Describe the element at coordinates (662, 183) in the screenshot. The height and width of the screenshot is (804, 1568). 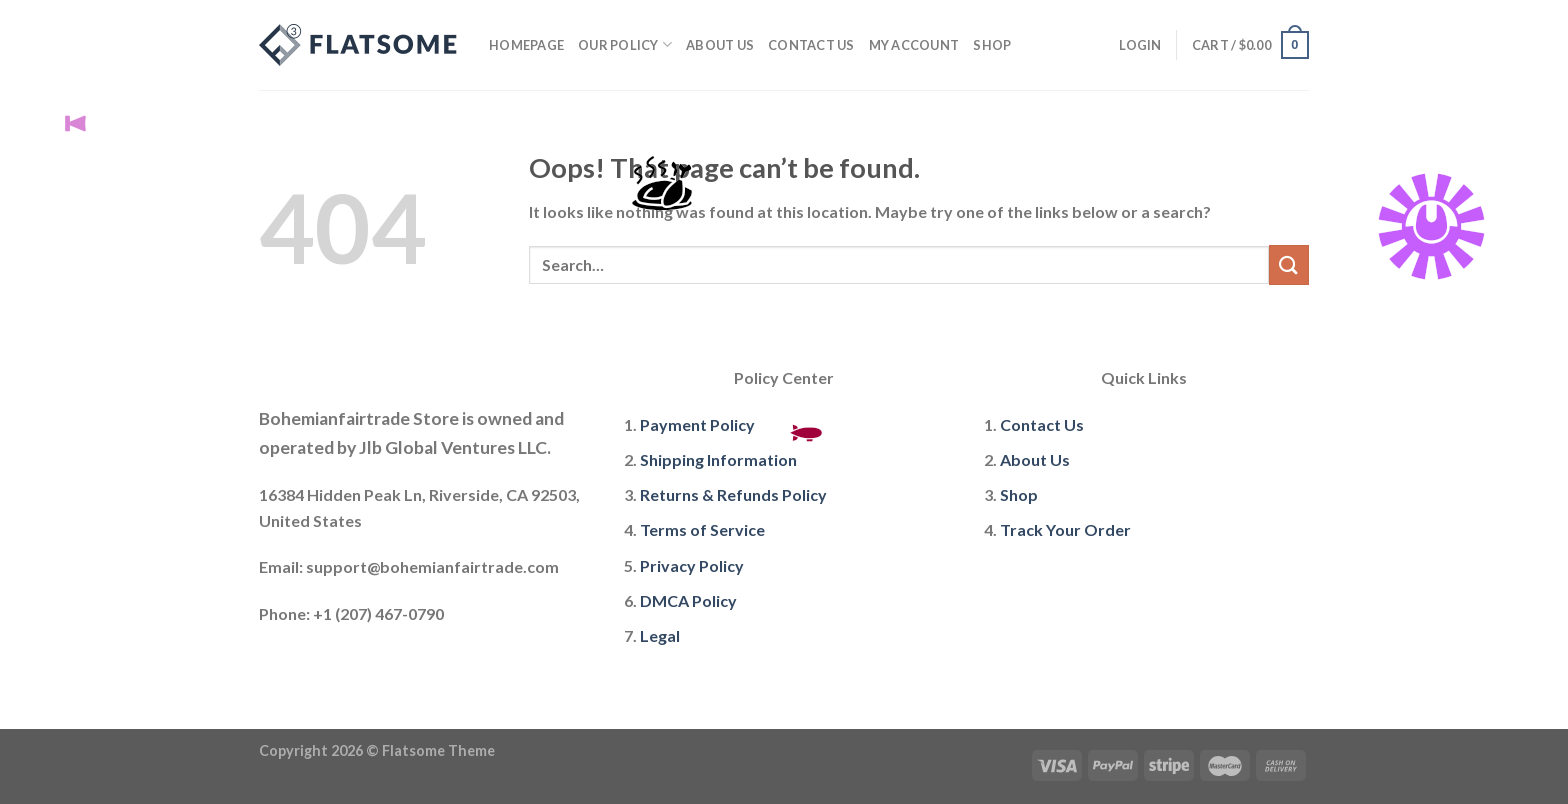
I see `view roasted chicken recipe` at that location.